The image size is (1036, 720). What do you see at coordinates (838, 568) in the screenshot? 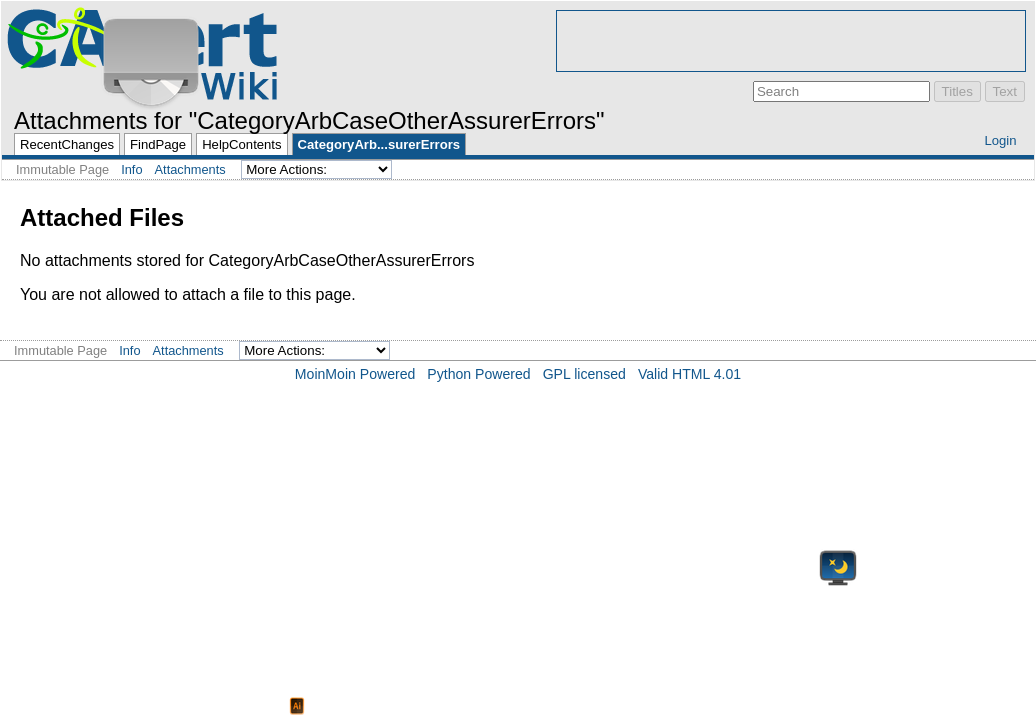
I see `access screensaver settings` at bounding box center [838, 568].